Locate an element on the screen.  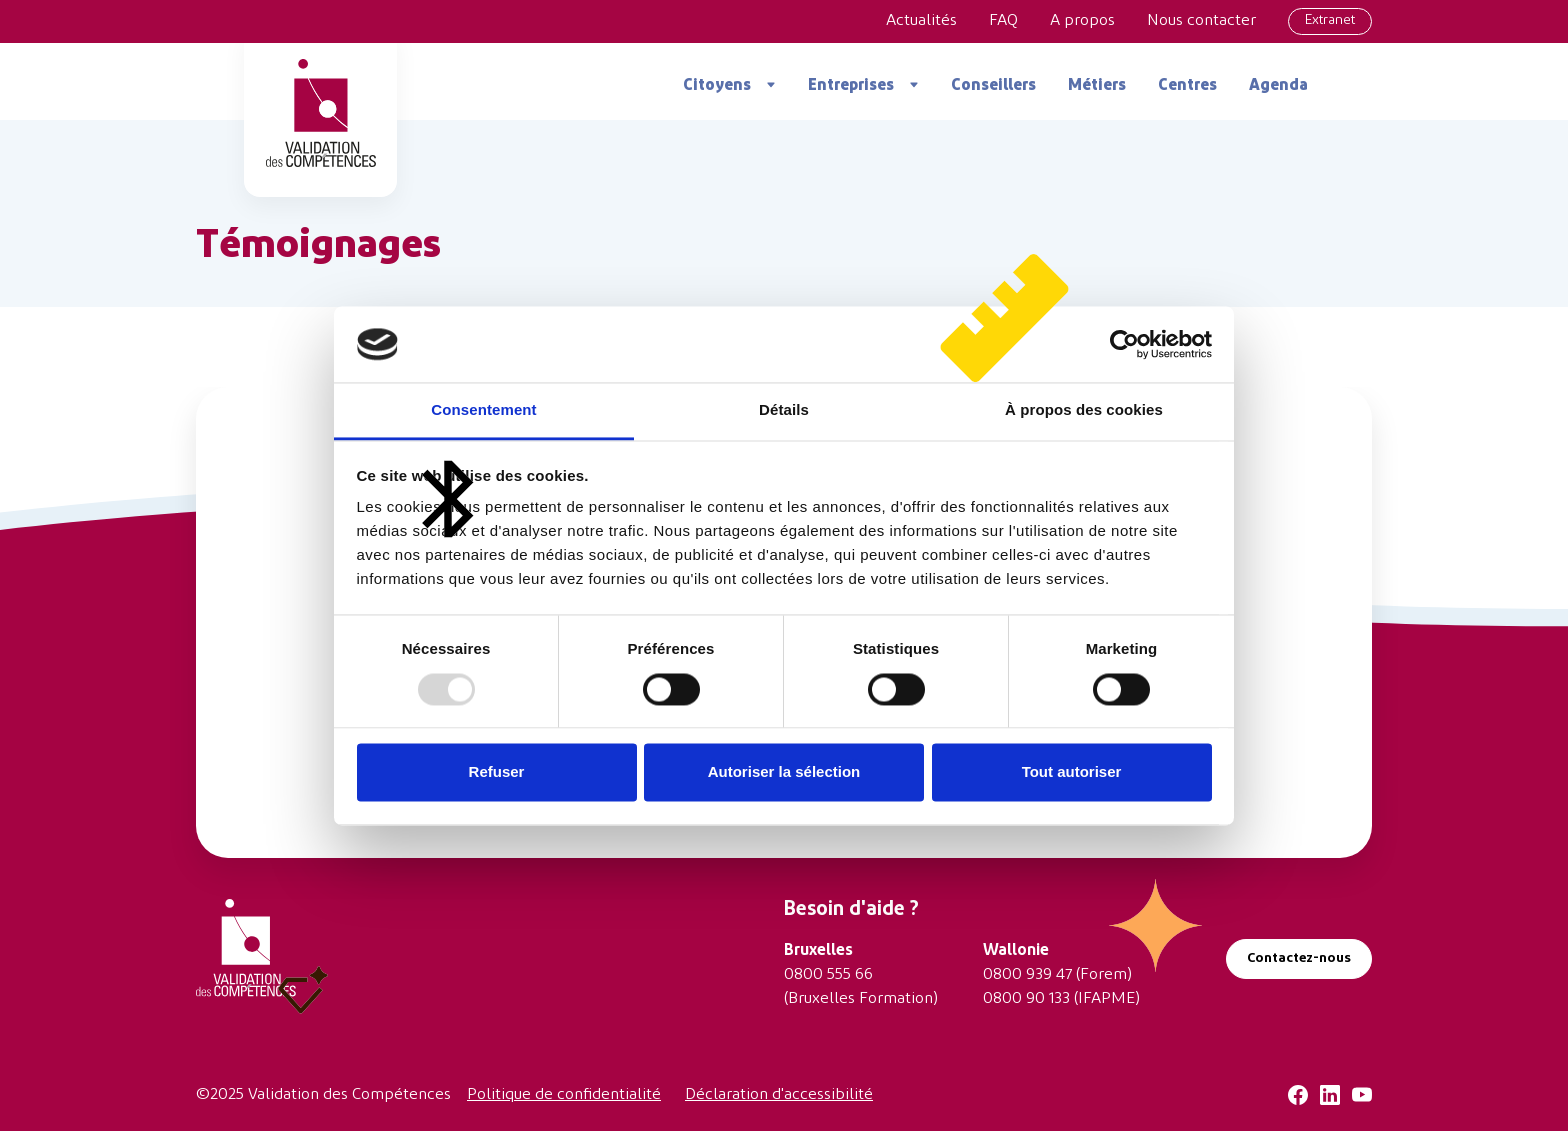
premium or luxury feature indicator is located at coordinates (303, 991).